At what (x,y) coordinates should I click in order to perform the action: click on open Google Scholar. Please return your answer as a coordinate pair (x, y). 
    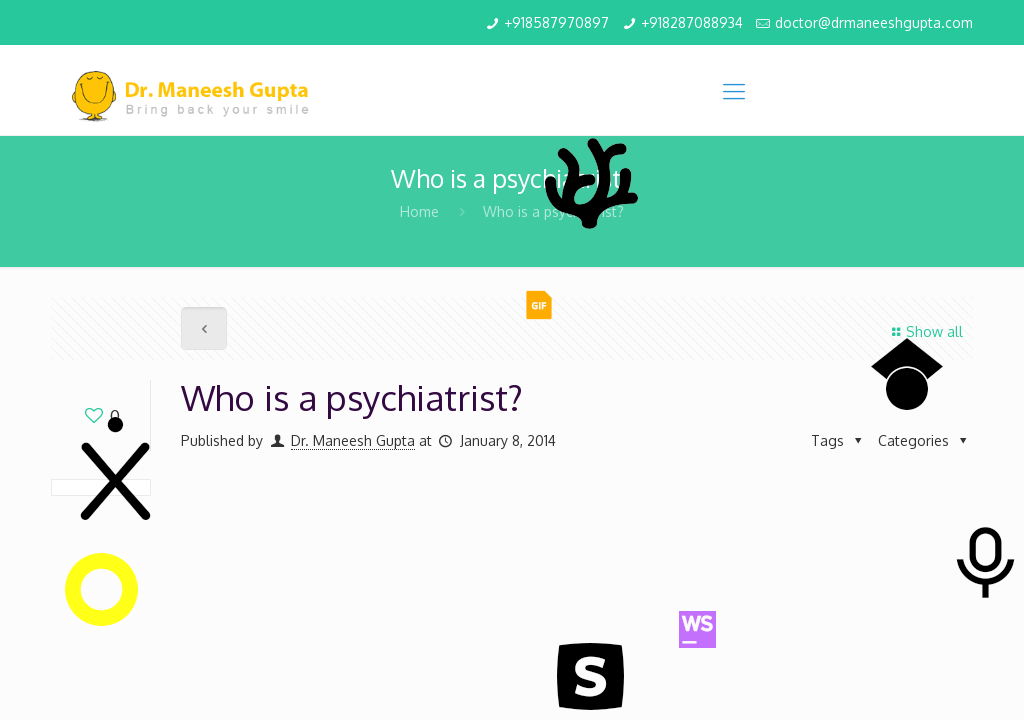
    Looking at the image, I should click on (907, 374).